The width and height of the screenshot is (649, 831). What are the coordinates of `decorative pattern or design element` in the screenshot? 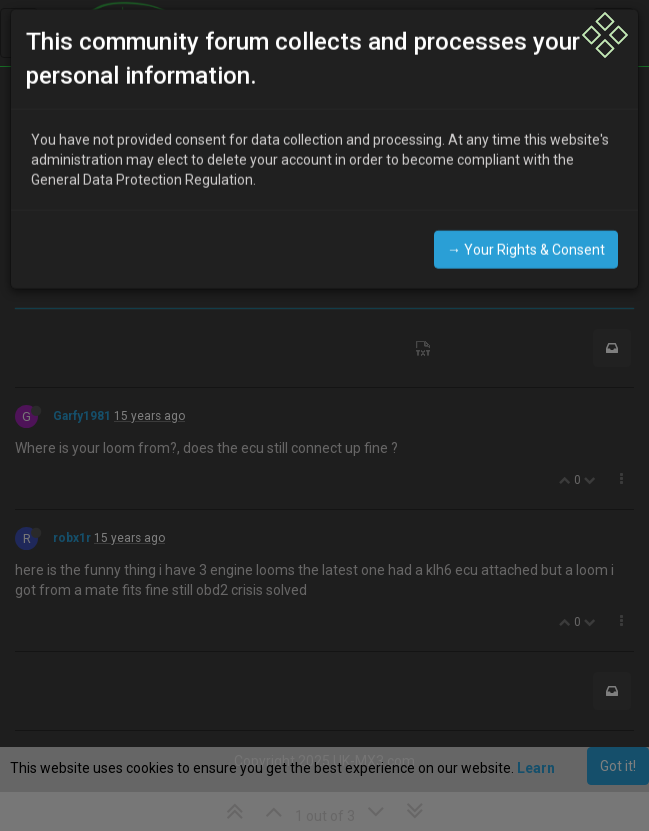 It's located at (605, 35).